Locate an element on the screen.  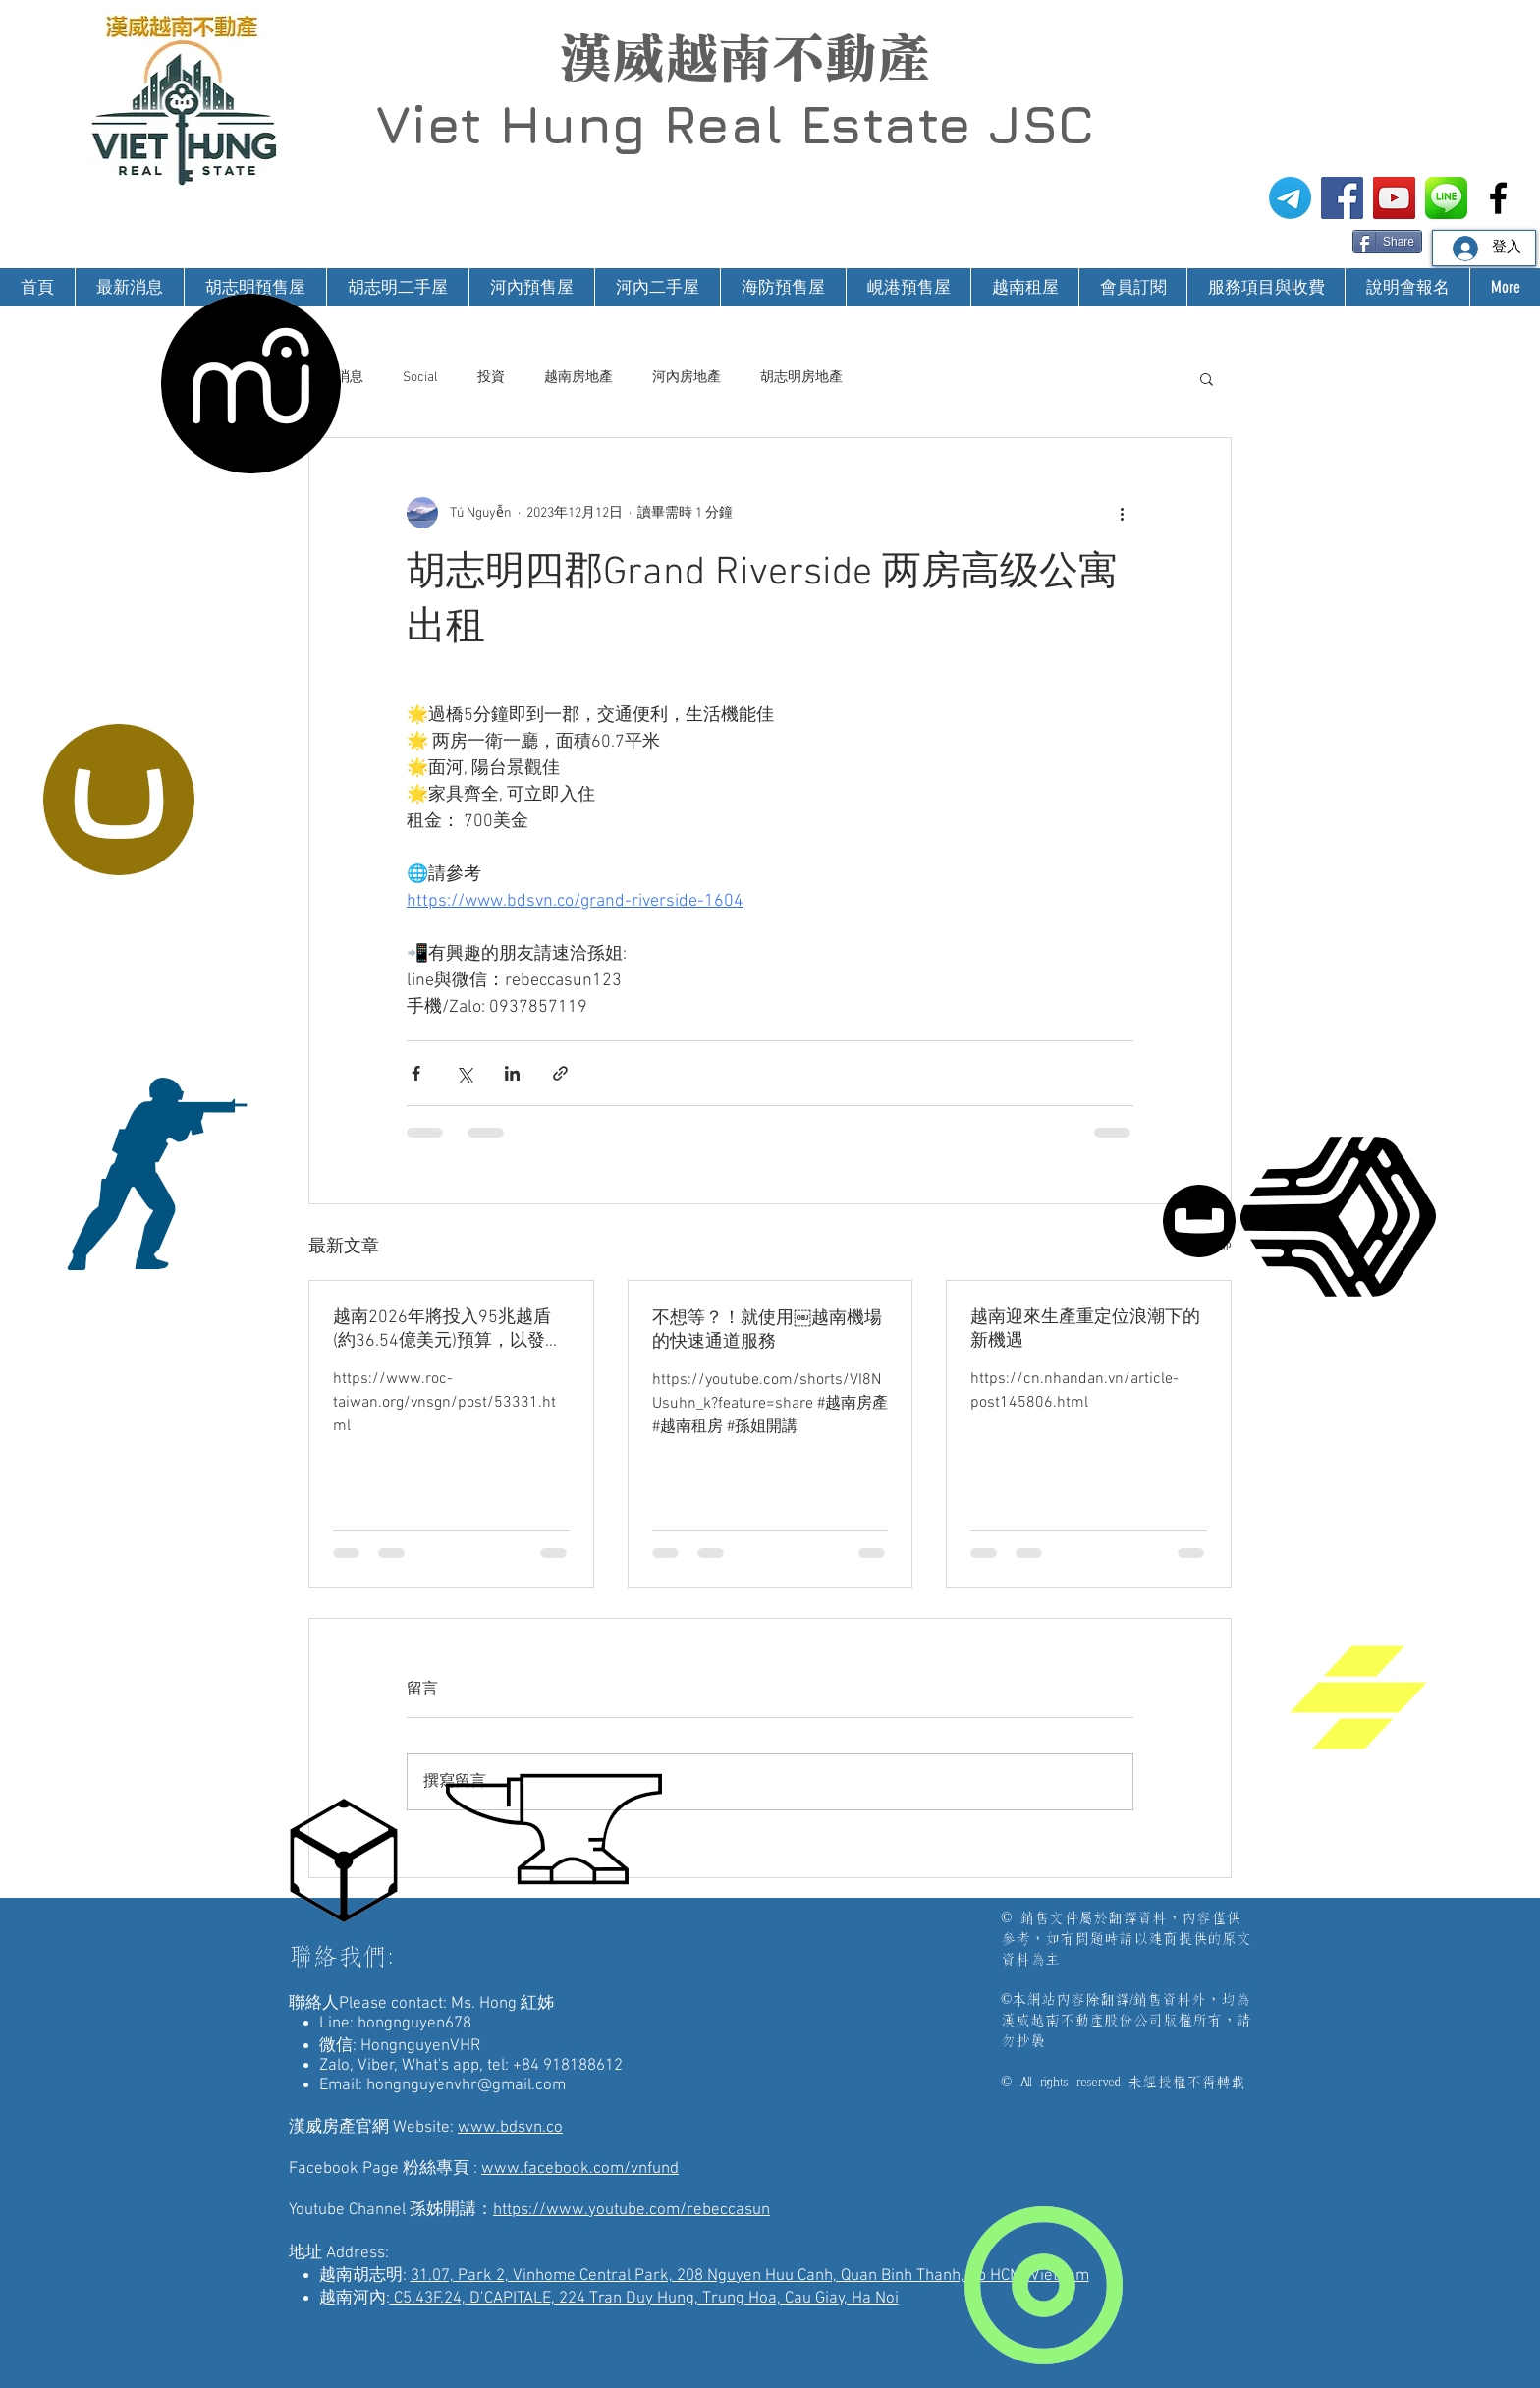
view music album or disc is located at coordinates (1043, 2285).